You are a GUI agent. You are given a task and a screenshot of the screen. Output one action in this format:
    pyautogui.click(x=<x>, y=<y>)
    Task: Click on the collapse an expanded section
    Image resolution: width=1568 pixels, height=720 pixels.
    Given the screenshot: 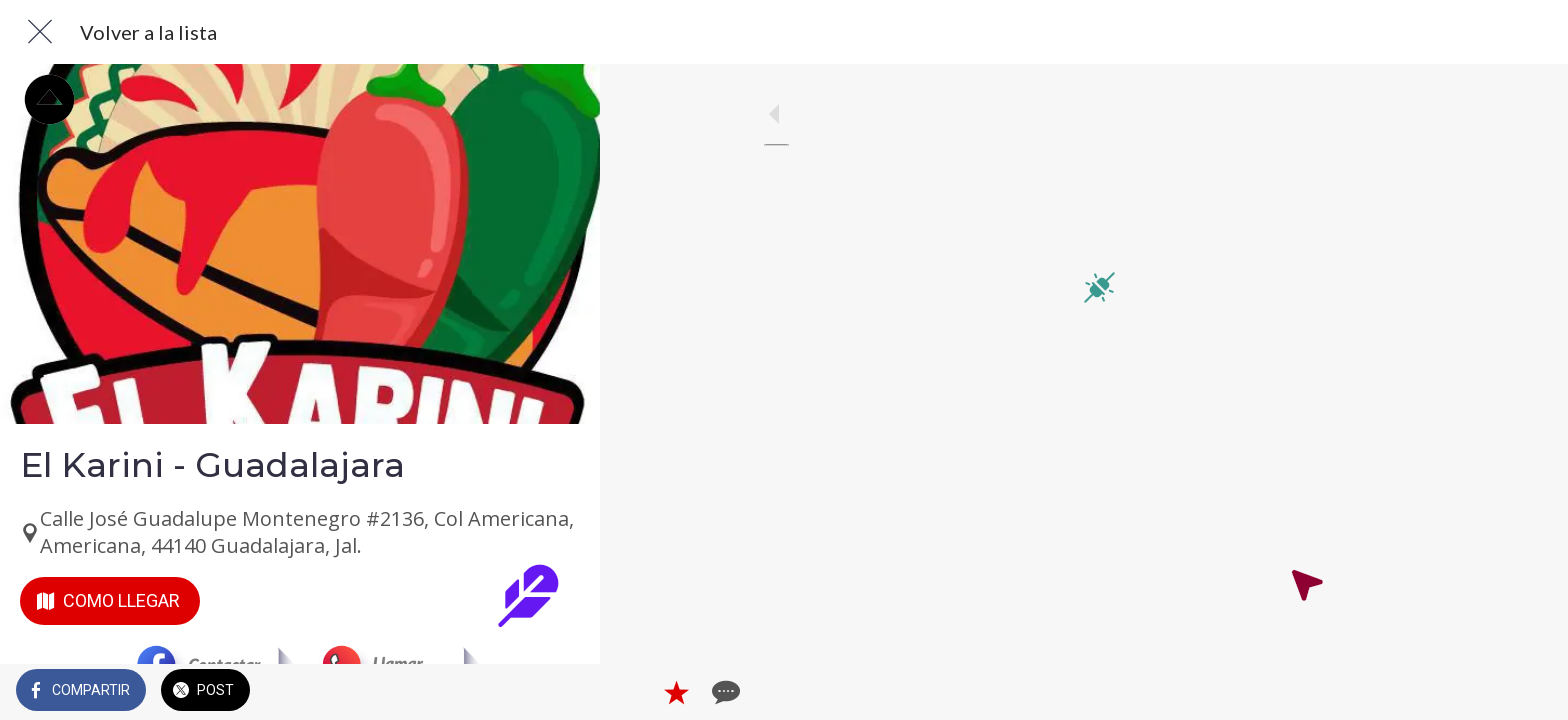 What is the action you would take?
    pyautogui.click(x=49, y=99)
    